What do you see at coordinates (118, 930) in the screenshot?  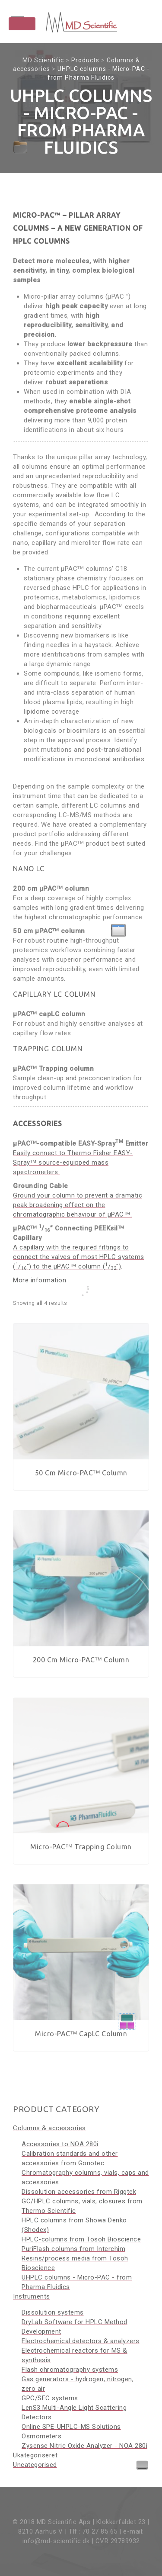 I see `compactflash memory card storage device` at bounding box center [118, 930].